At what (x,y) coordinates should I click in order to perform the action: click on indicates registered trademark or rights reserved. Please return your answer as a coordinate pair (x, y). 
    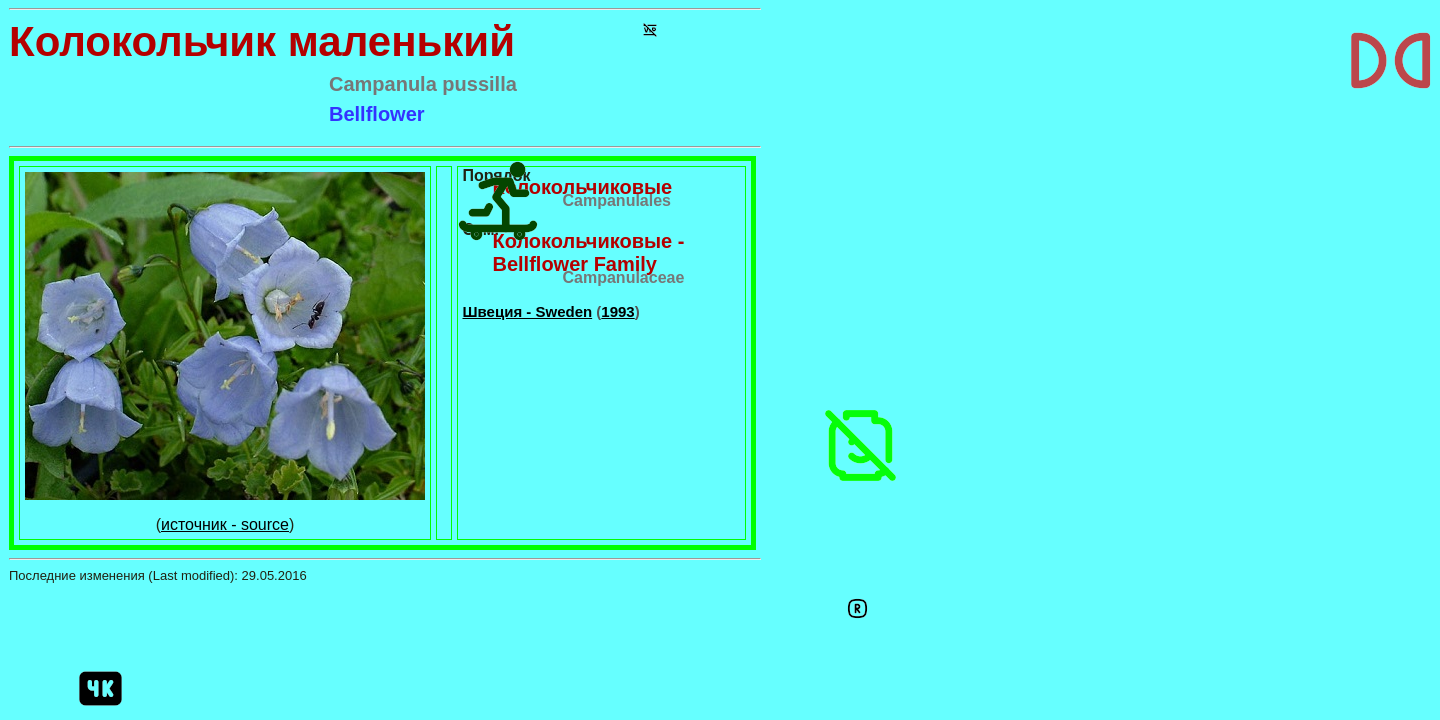
    Looking at the image, I should click on (857, 608).